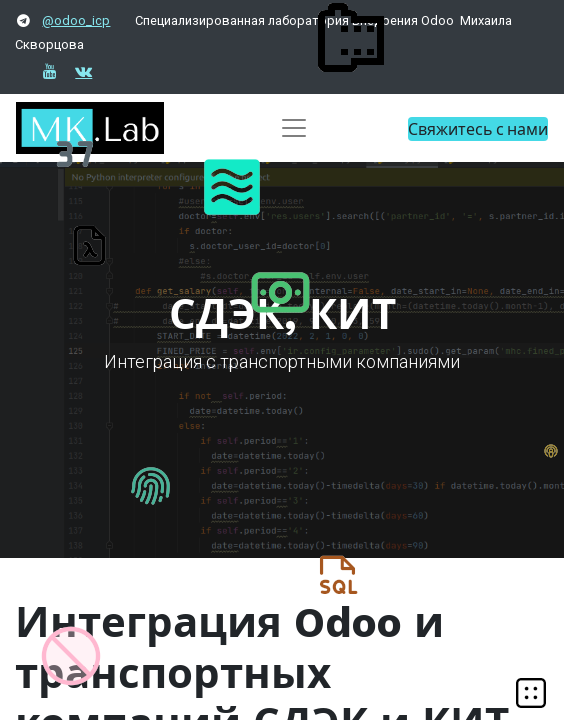 The image size is (564, 720). I want to click on open apple podcasts, so click(551, 451).